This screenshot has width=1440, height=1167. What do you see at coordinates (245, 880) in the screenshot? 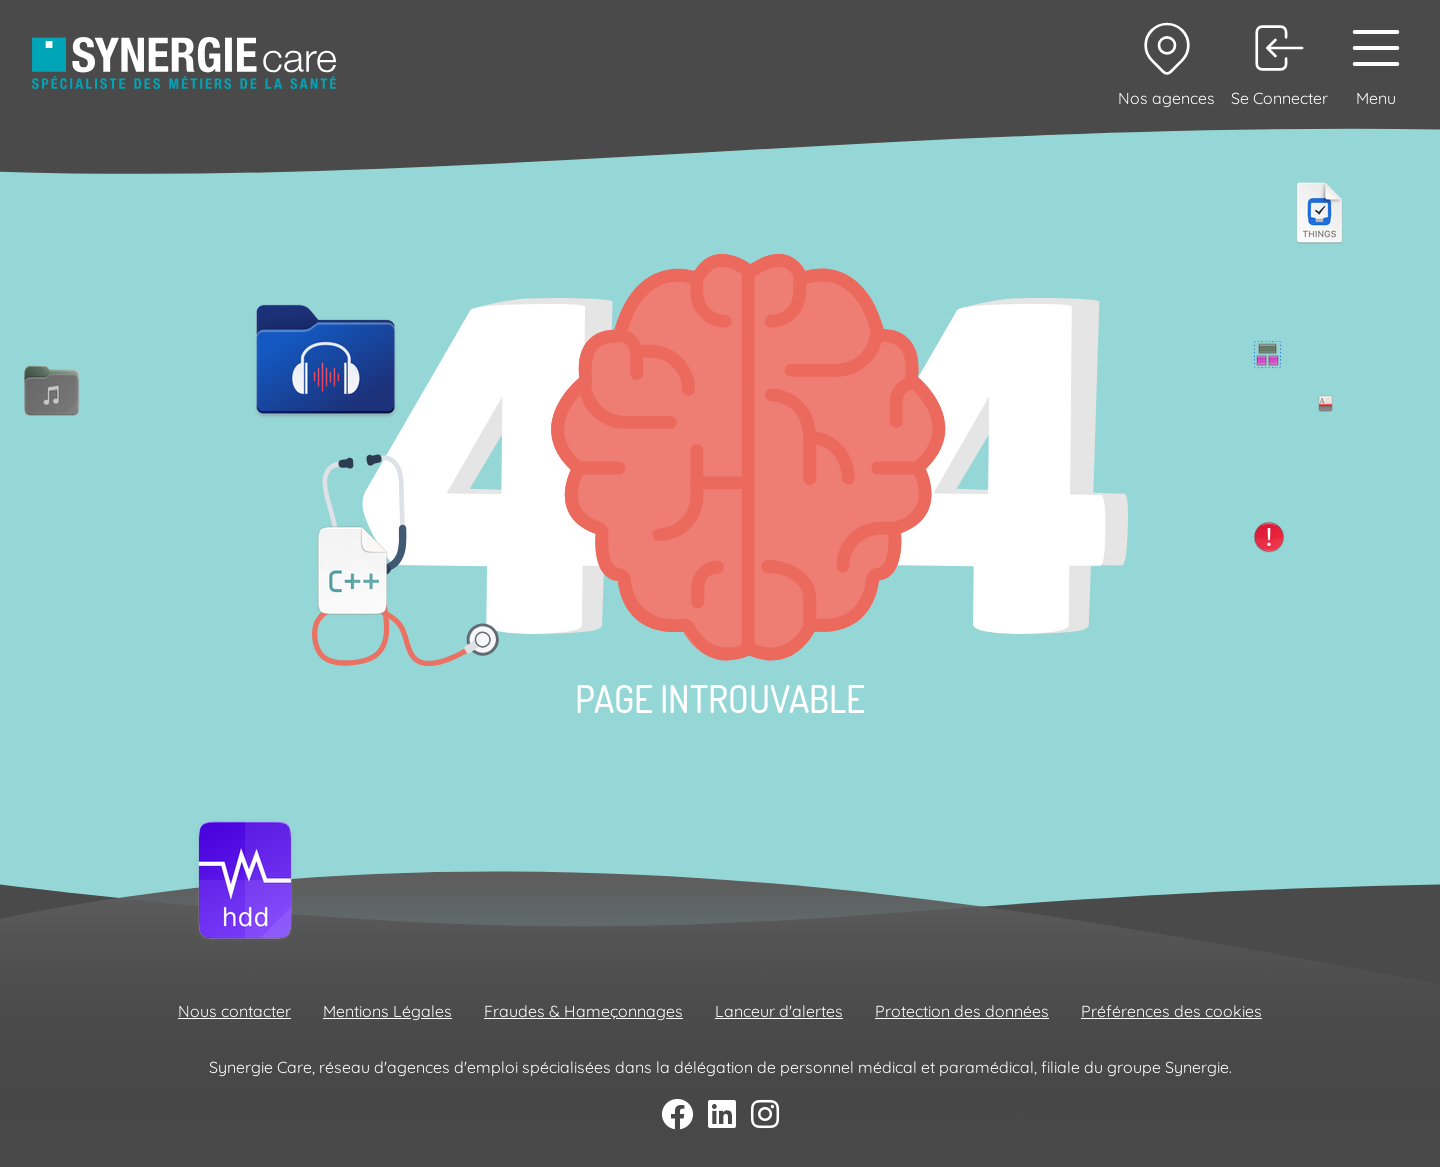
I see `virtualbox hard disk drive file` at bounding box center [245, 880].